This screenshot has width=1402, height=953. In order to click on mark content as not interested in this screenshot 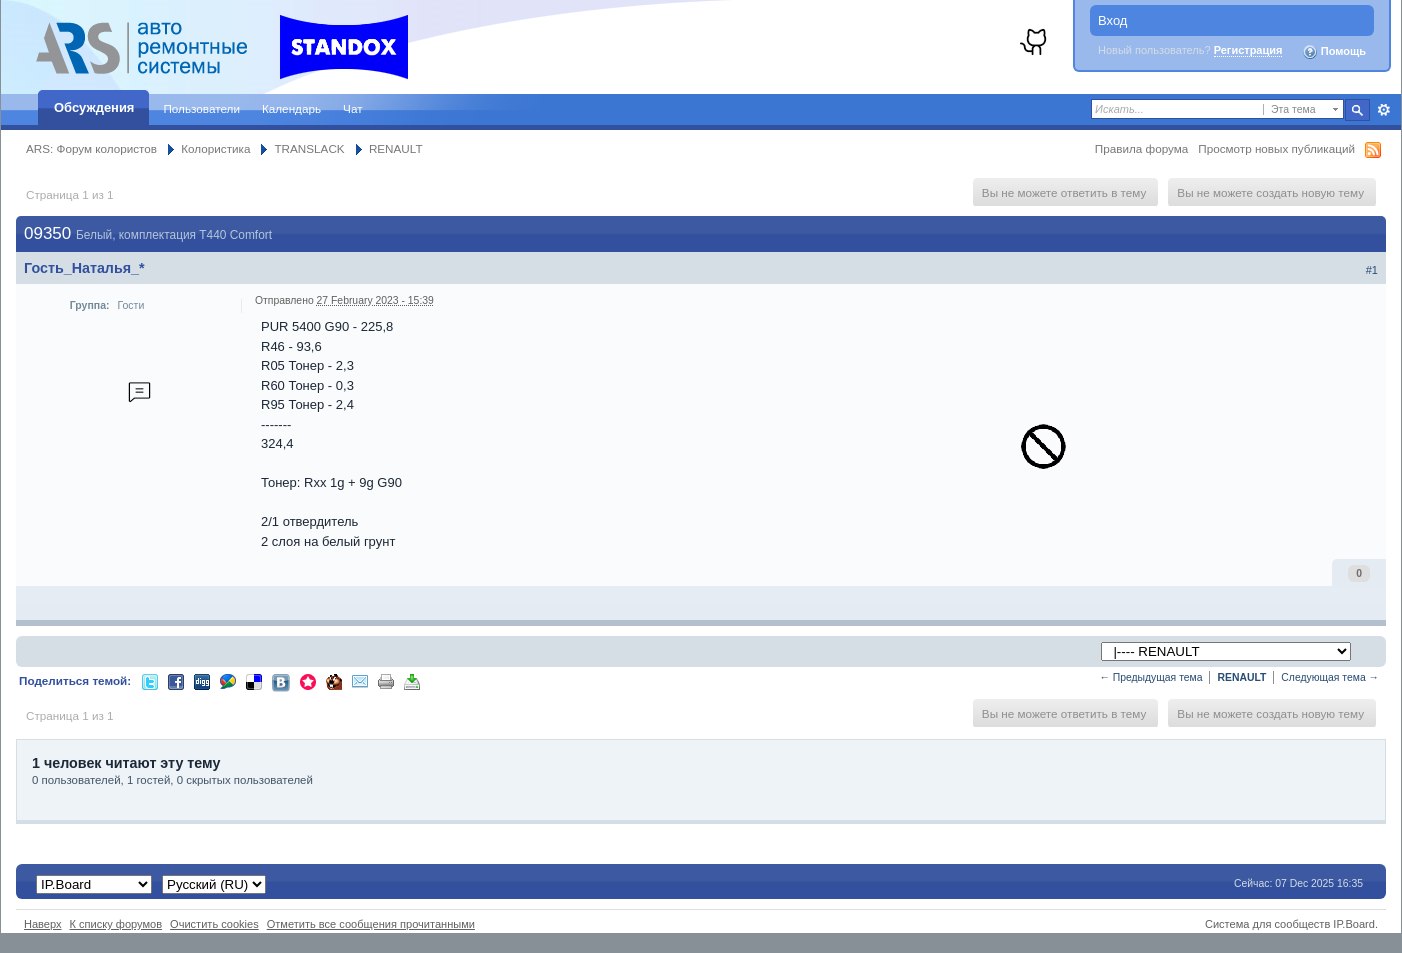, I will do `click(1043, 446)`.